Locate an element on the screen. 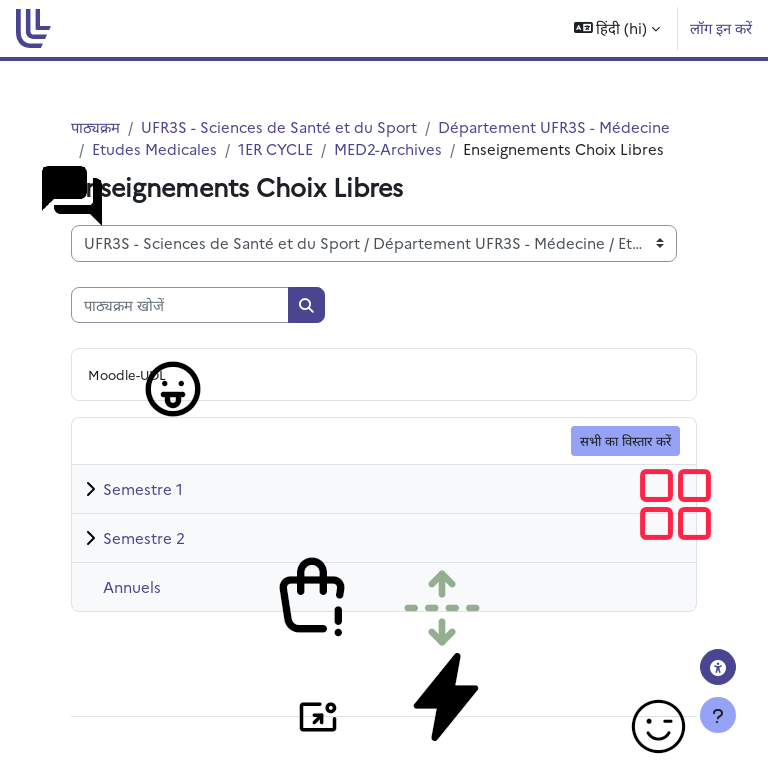 This screenshot has height=765, width=768. pin this item to quick access is located at coordinates (318, 717).